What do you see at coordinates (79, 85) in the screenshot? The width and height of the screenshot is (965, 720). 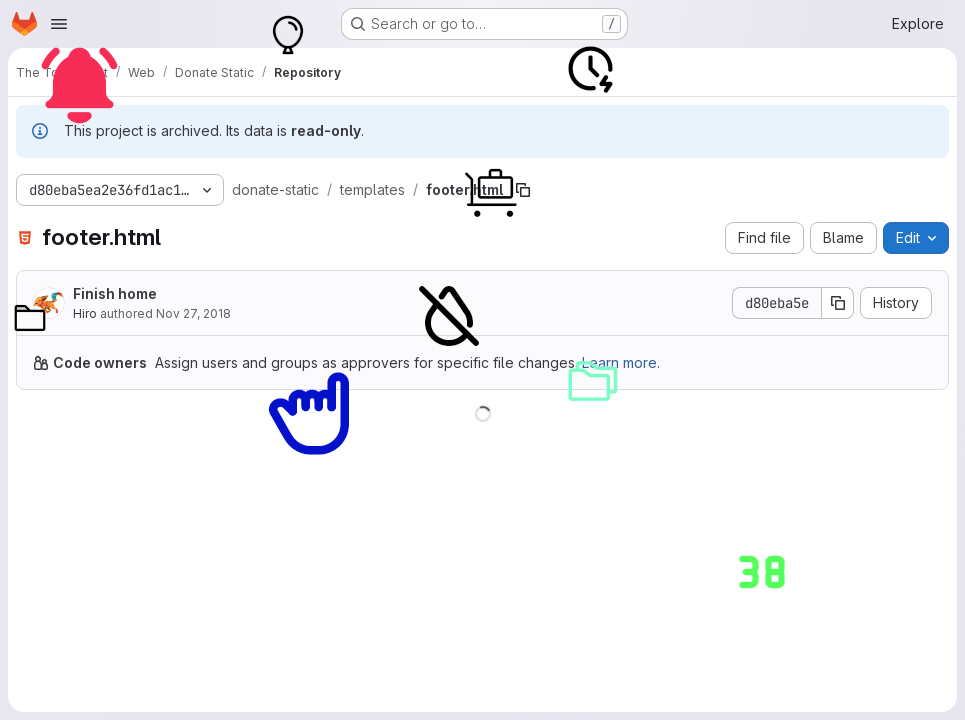 I see `indicates new notifications are available` at bounding box center [79, 85].